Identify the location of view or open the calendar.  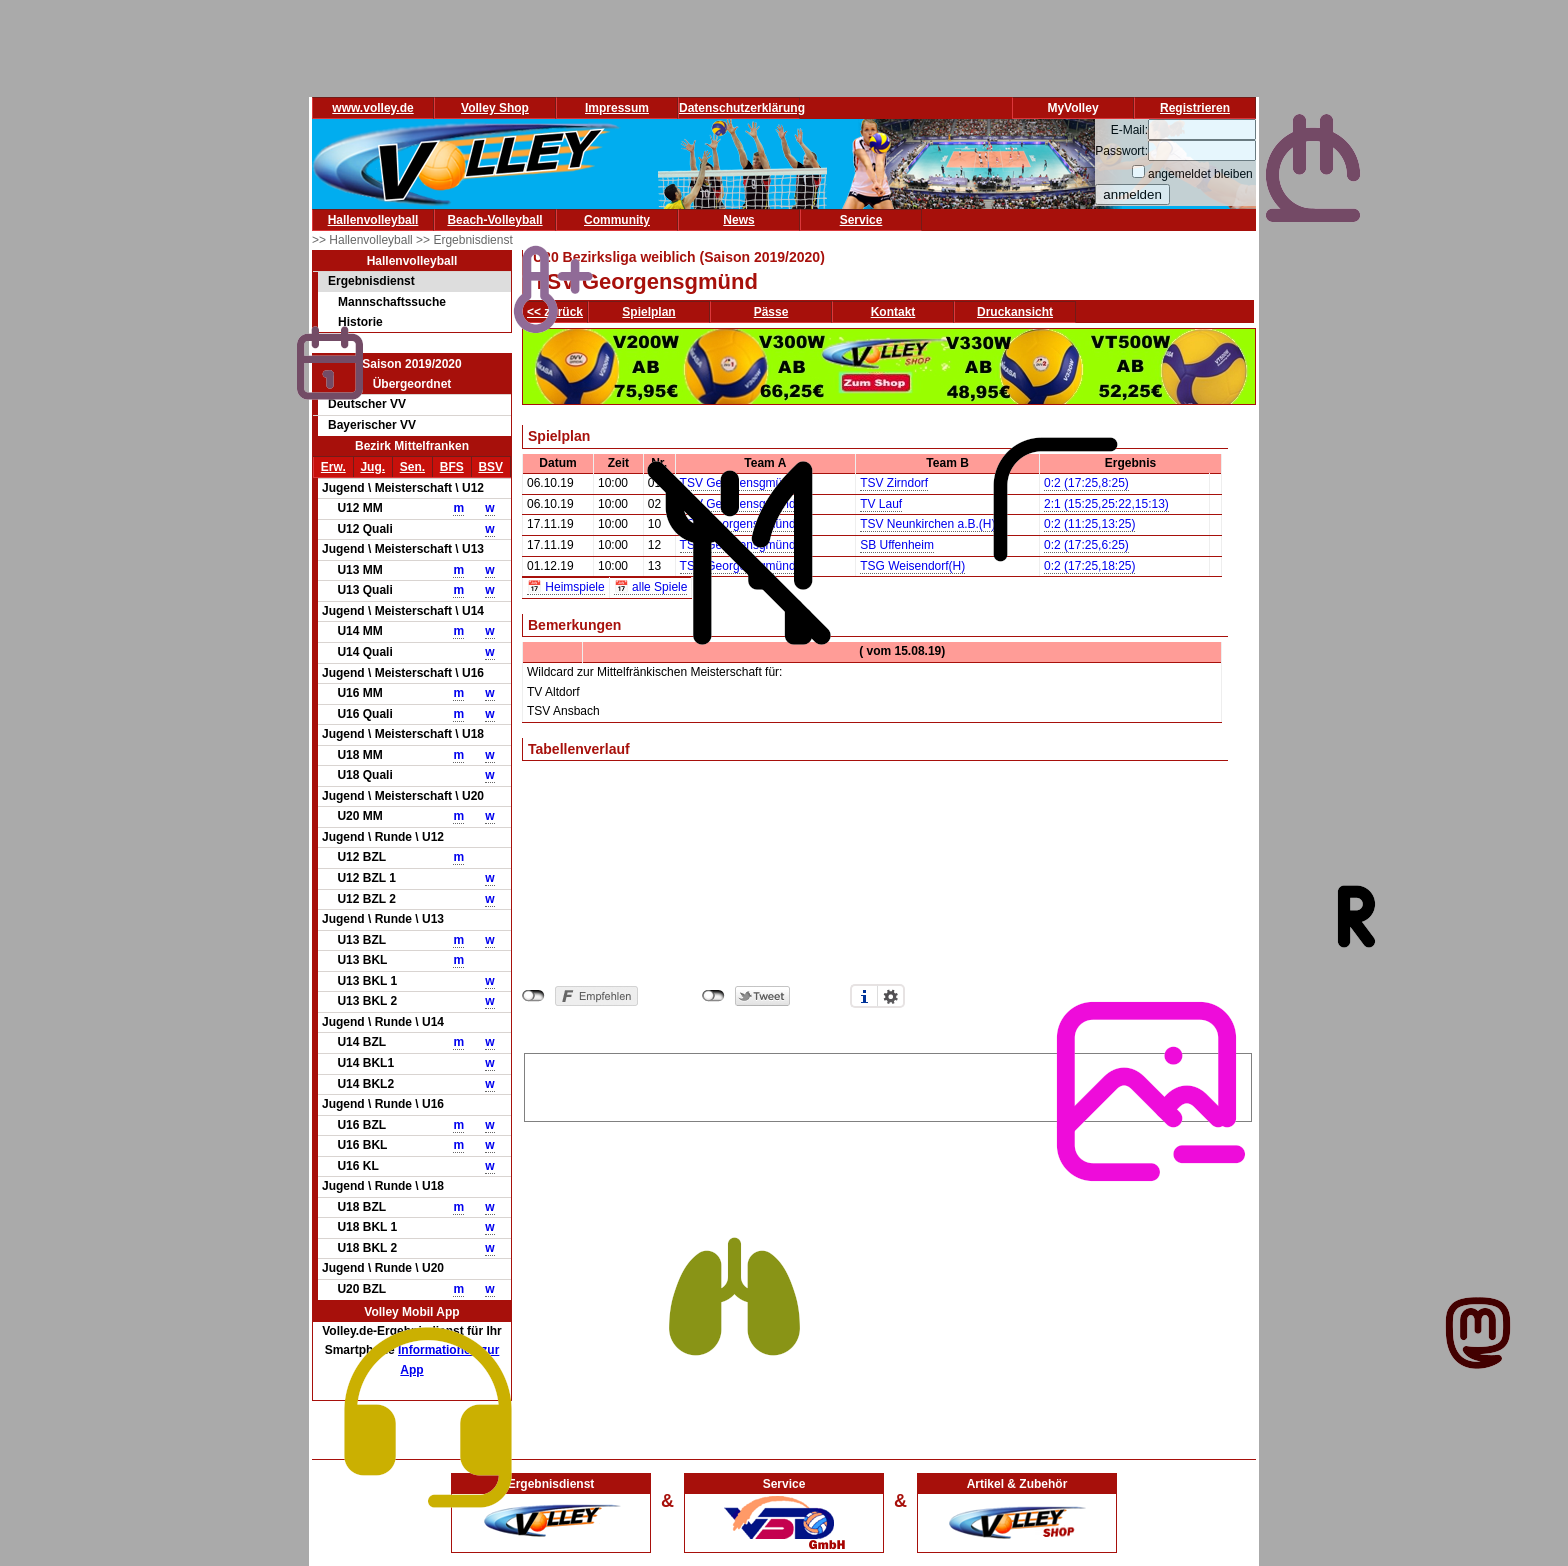
(330, 363).